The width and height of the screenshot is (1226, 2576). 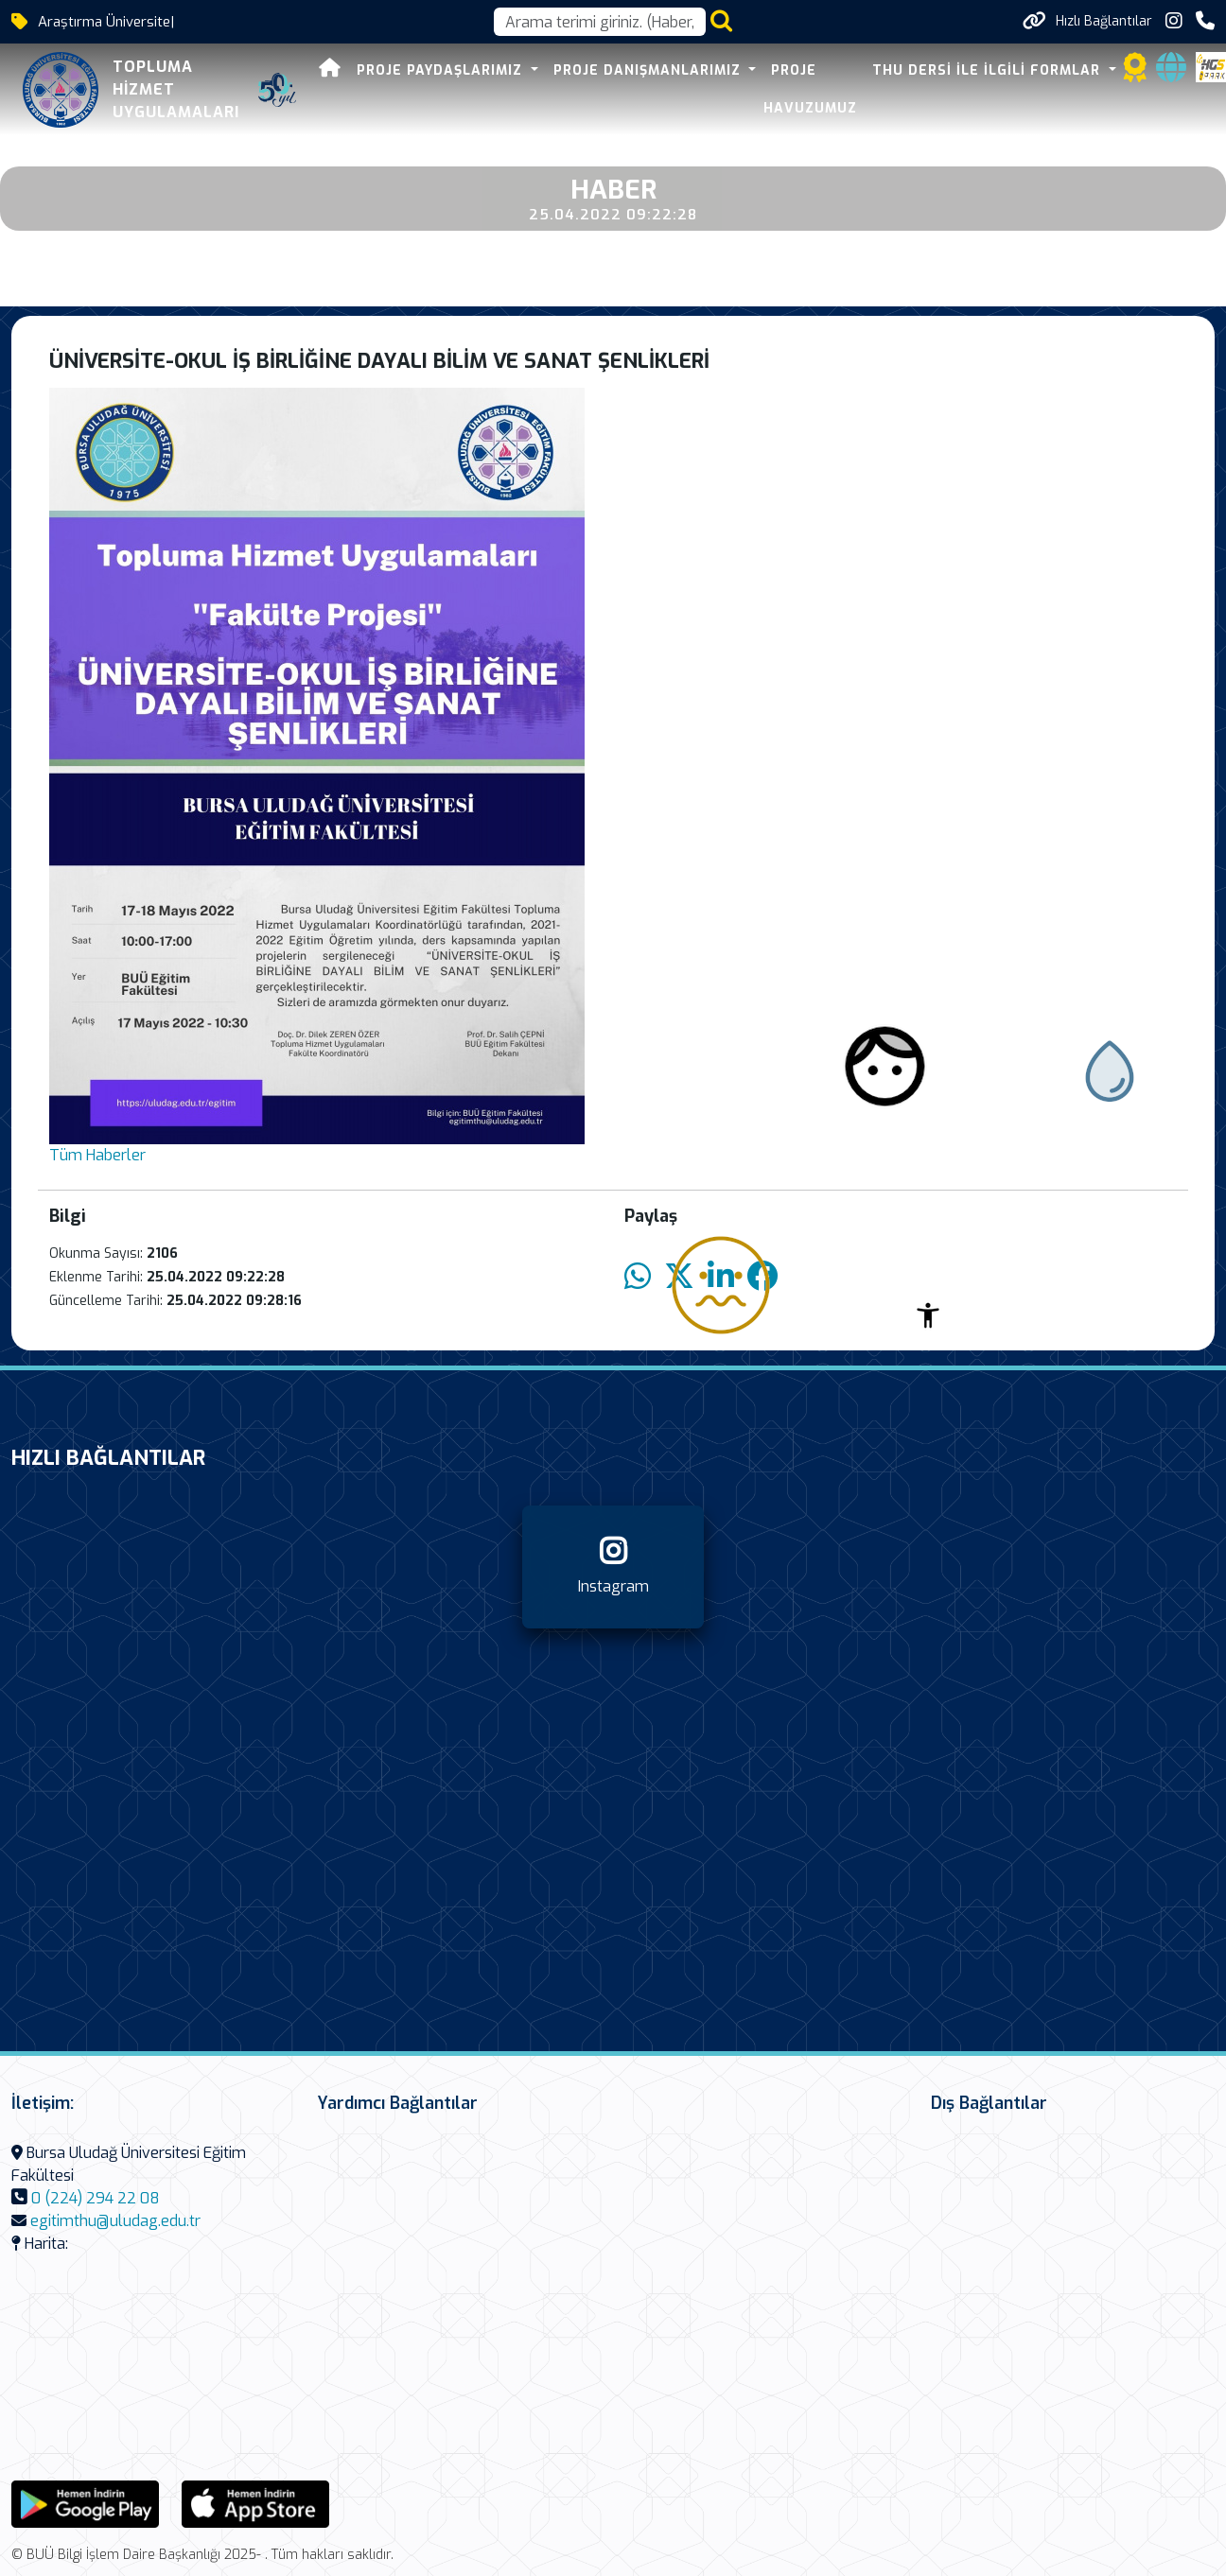 I want to click on access your profile or account, so click(x=884, y=1066).